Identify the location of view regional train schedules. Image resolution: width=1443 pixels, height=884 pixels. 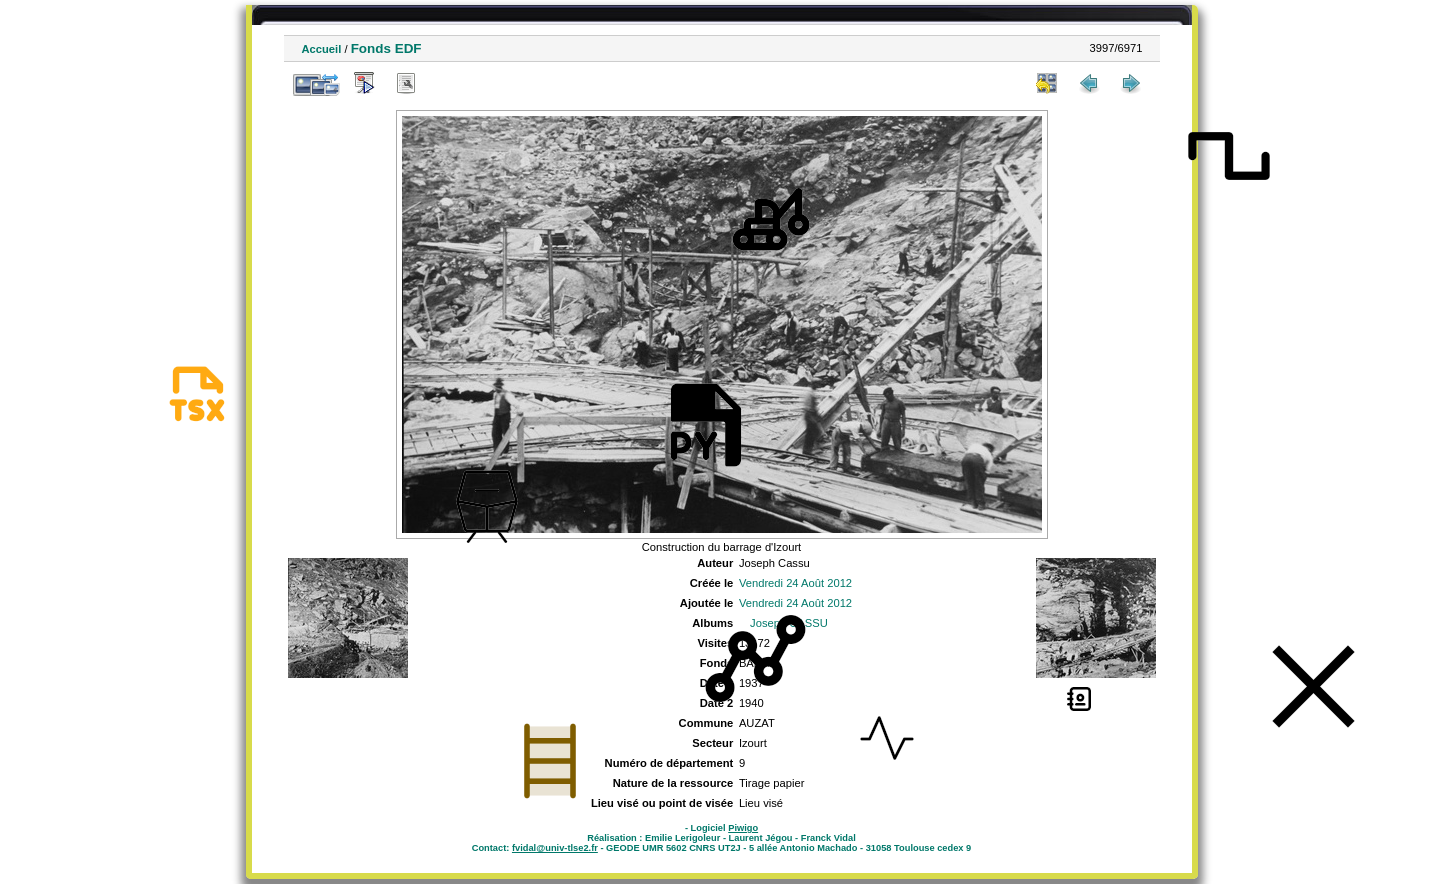
(487, 504).